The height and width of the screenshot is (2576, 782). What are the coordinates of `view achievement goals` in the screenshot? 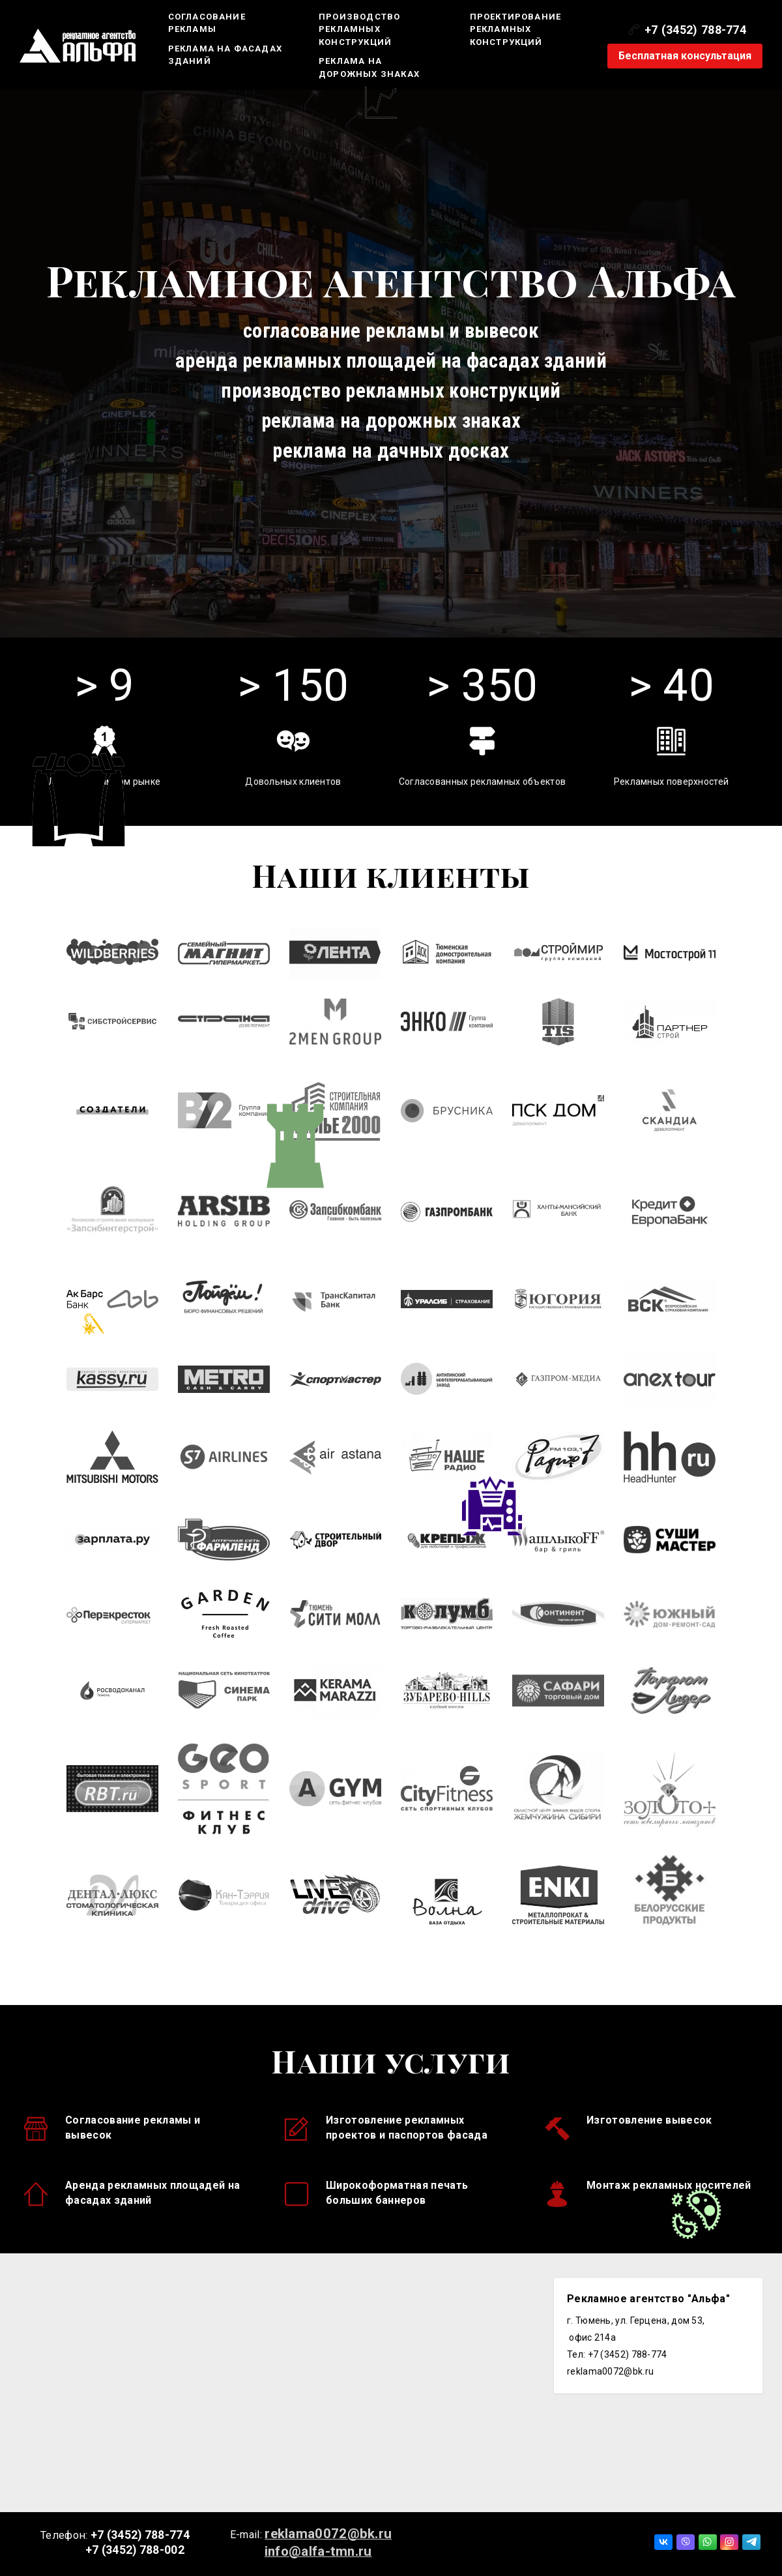 It's located at (571, 1461).